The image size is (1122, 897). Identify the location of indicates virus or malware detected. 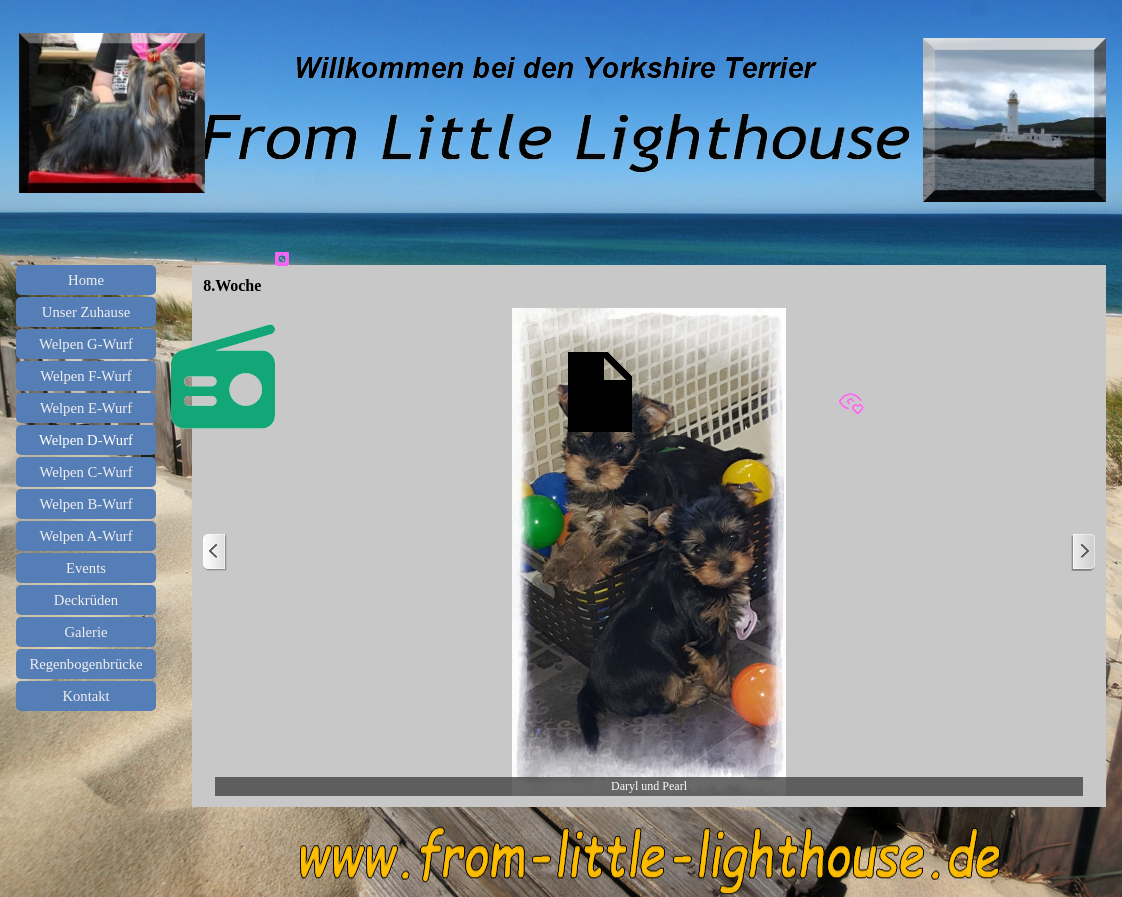
(282, 259).